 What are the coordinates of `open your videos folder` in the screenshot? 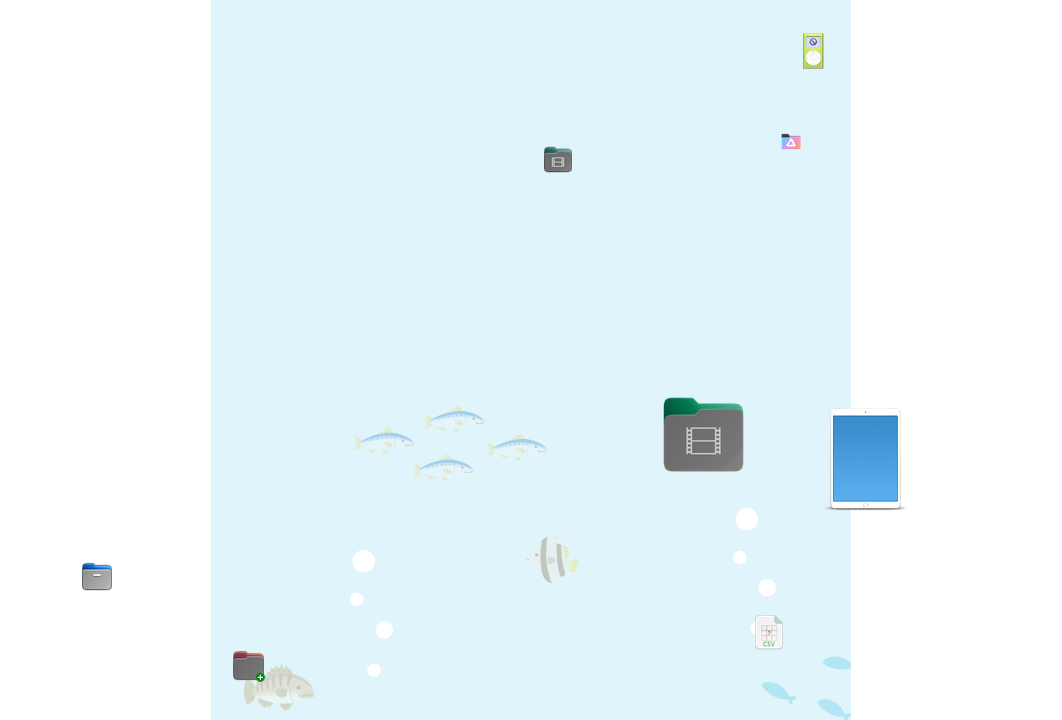 It's located at (703, 434).